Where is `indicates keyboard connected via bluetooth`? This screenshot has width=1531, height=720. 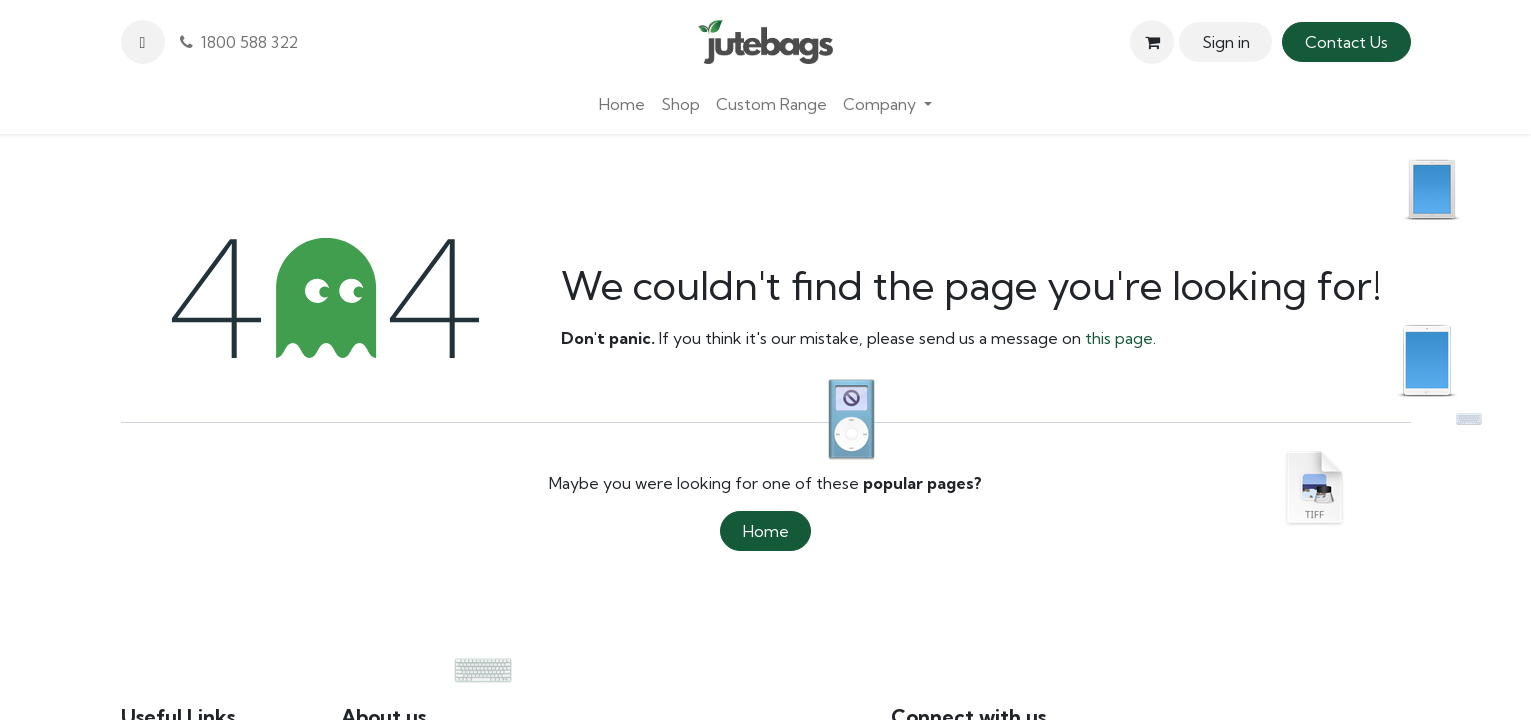
indicates keyboard connected via bluetooth is located at coordinates (1469, 419).